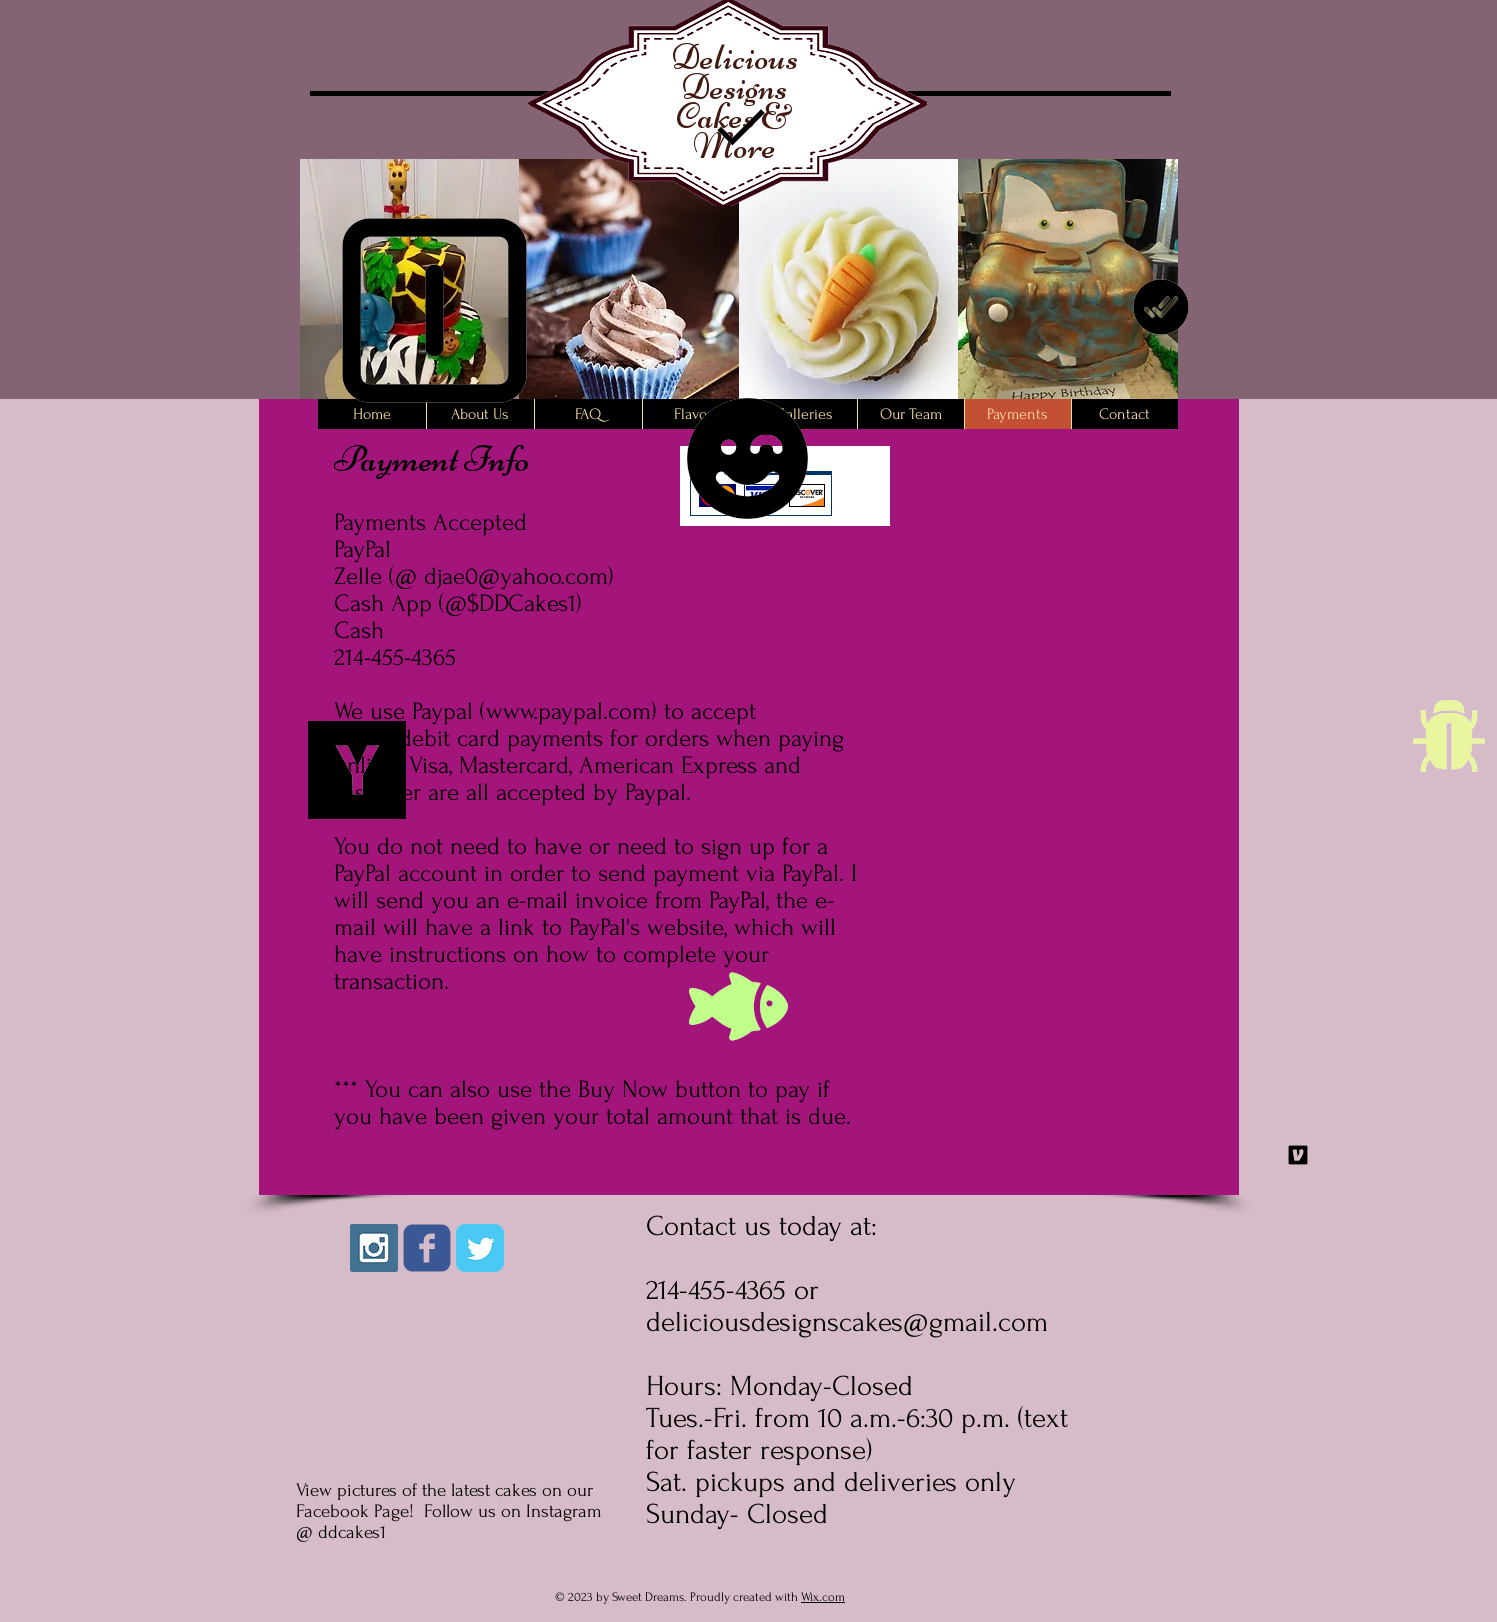 This screenshot has height=1622, width=1497. What do you see at coordinates (1449, 736) in the screenshot?
I see `report a bug or issue` at bounding box center [1449, 736].